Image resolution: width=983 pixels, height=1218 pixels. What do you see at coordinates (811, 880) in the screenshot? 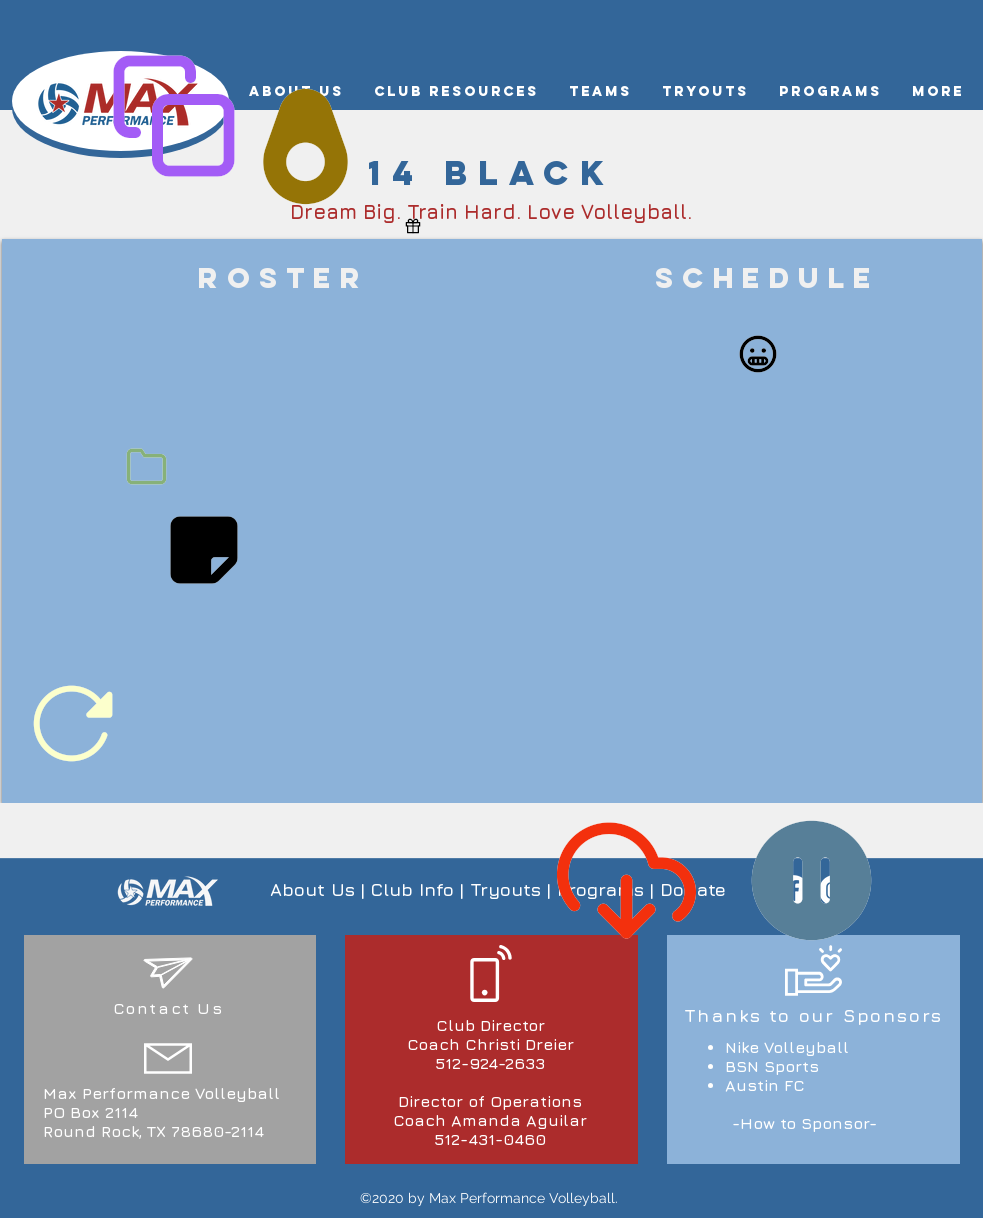
I see `pause media playback` at bounding box center [811, 880].